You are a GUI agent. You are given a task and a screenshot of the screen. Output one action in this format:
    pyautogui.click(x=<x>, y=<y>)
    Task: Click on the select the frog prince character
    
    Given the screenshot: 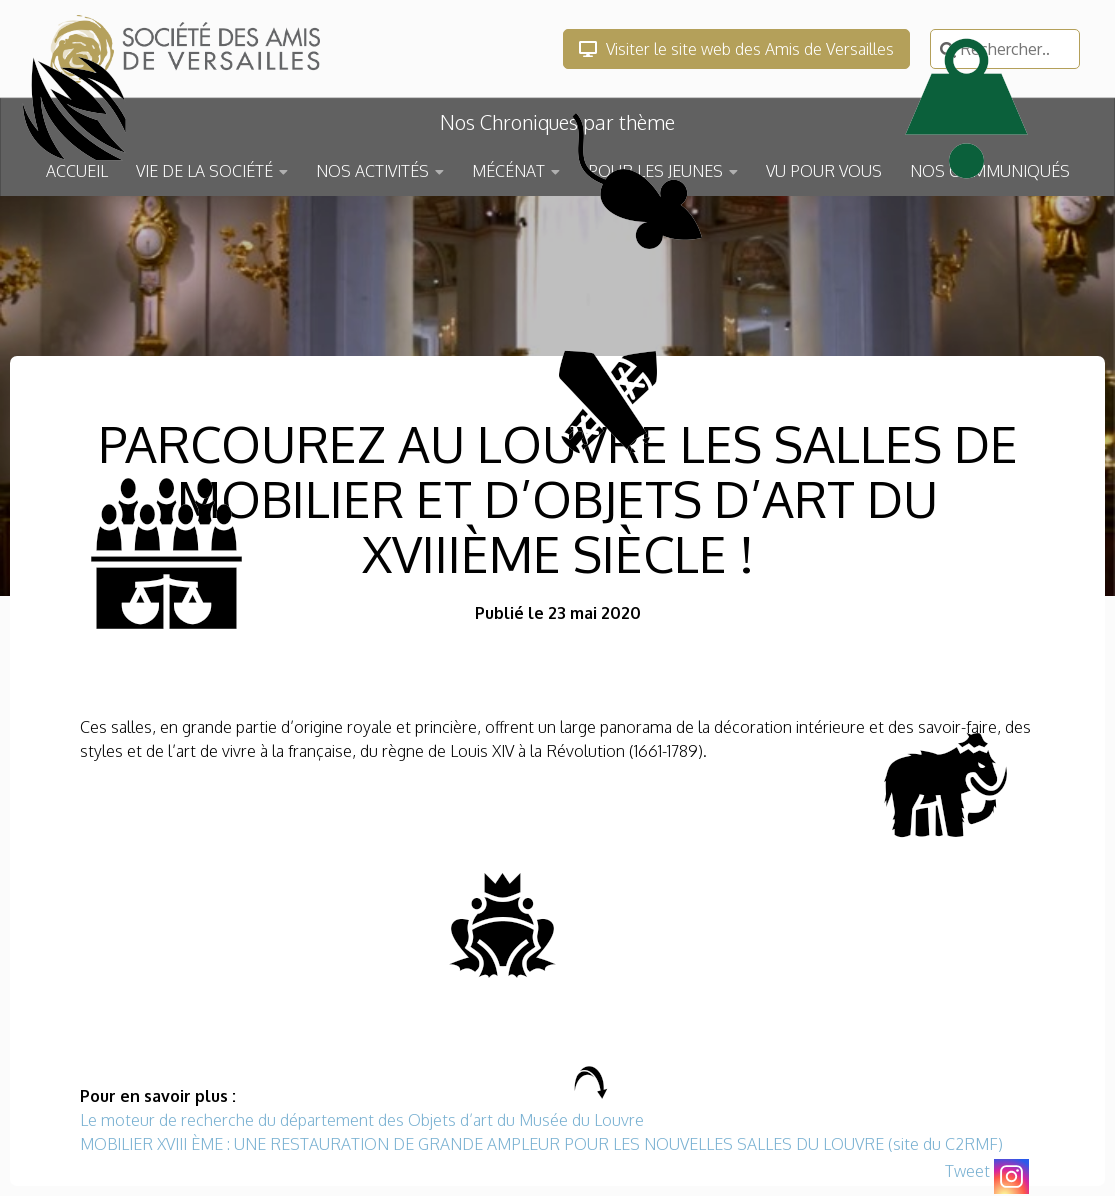 What is the action you would take?
    pyautogui.click(x=502, y=925)
    